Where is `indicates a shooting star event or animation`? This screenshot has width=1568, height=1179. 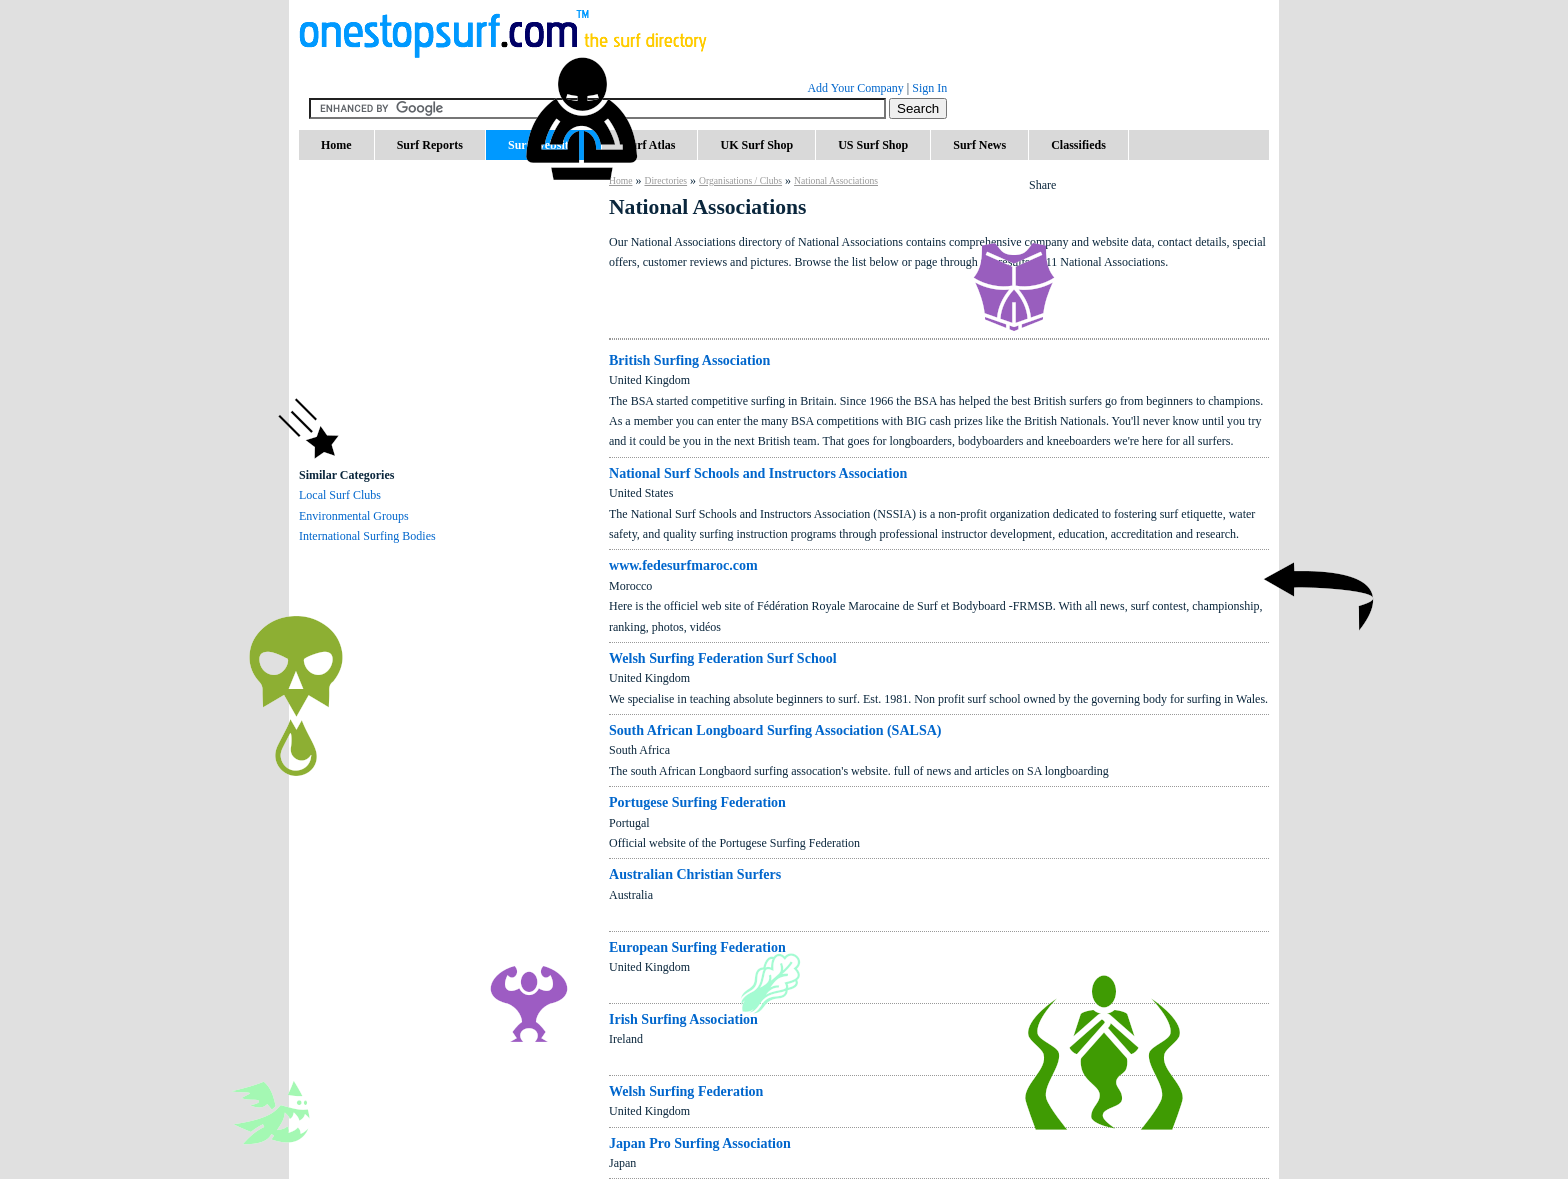 indicates a shooting star event or animation is located at coordinates (308, 428).